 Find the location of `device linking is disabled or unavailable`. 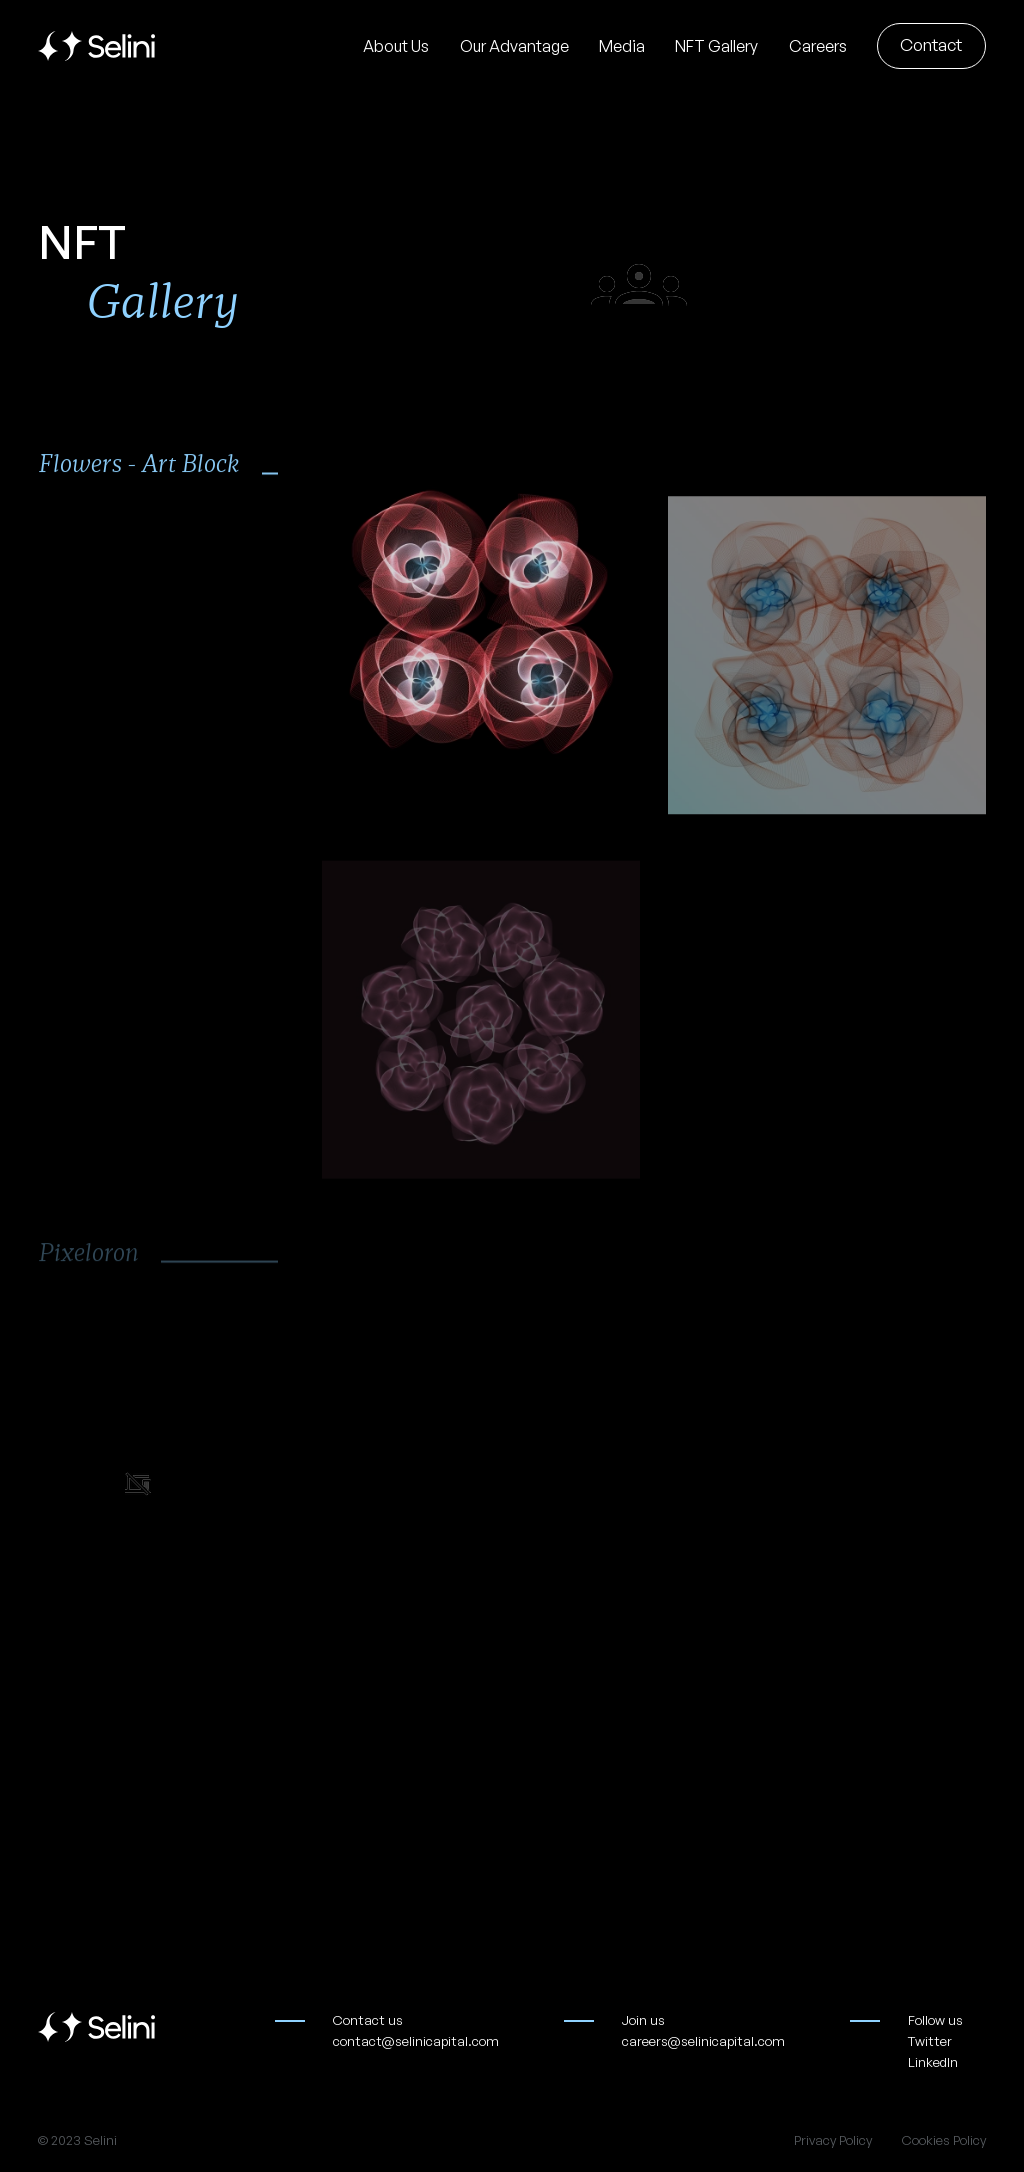

device linking is disabled or unavailable is located at coordinates (138, 1484).